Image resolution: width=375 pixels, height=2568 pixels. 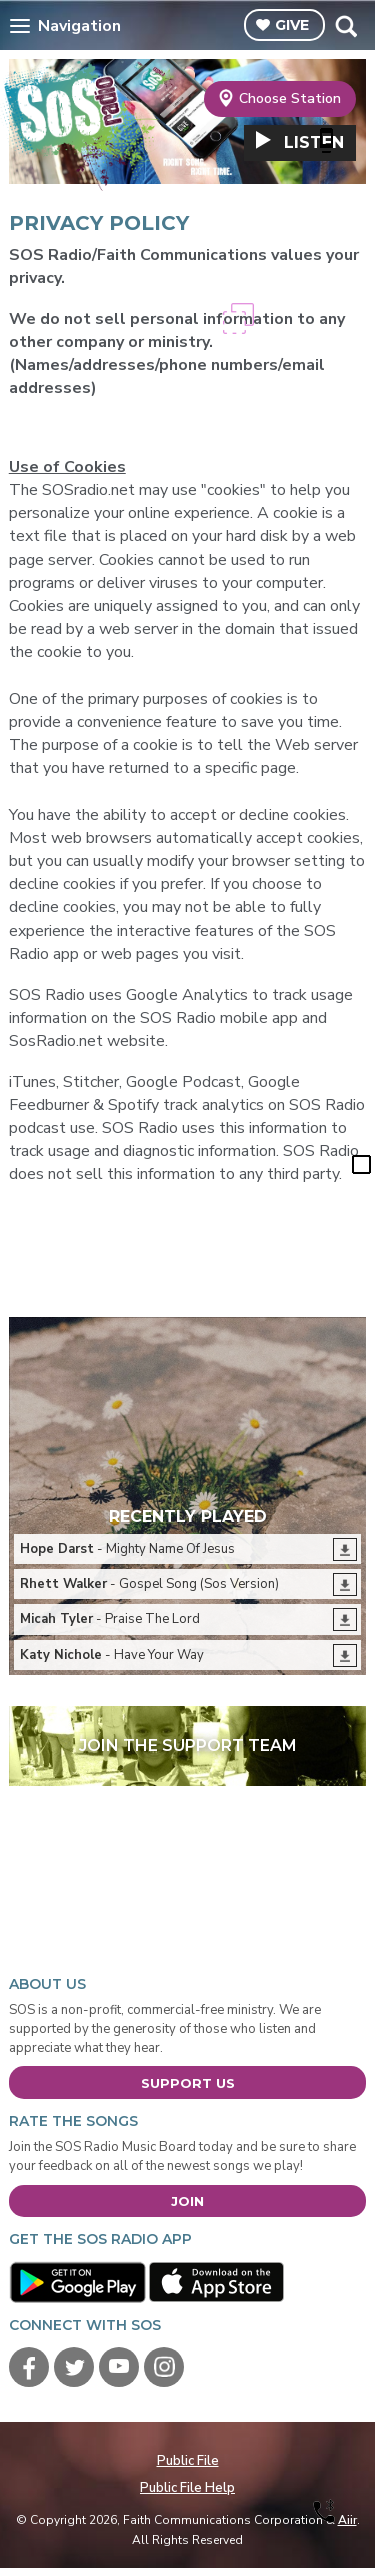 What do you see at coordinates (324, 2512) in the screenshot?
I see `phone call connected via bluetooth speaker` at bounding box center [324, 2512].